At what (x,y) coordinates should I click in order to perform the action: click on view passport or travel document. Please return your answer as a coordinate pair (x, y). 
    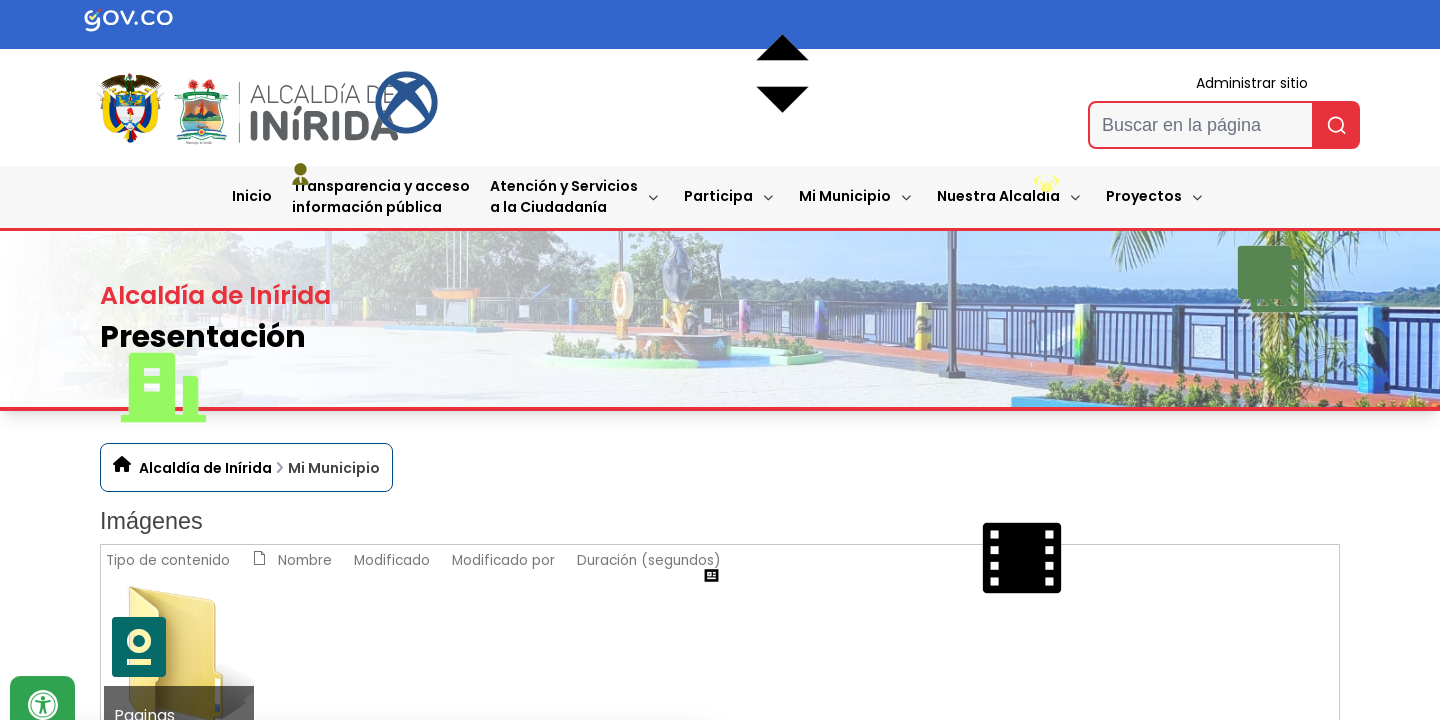
    Looking at the image, I should click on (139, 647).